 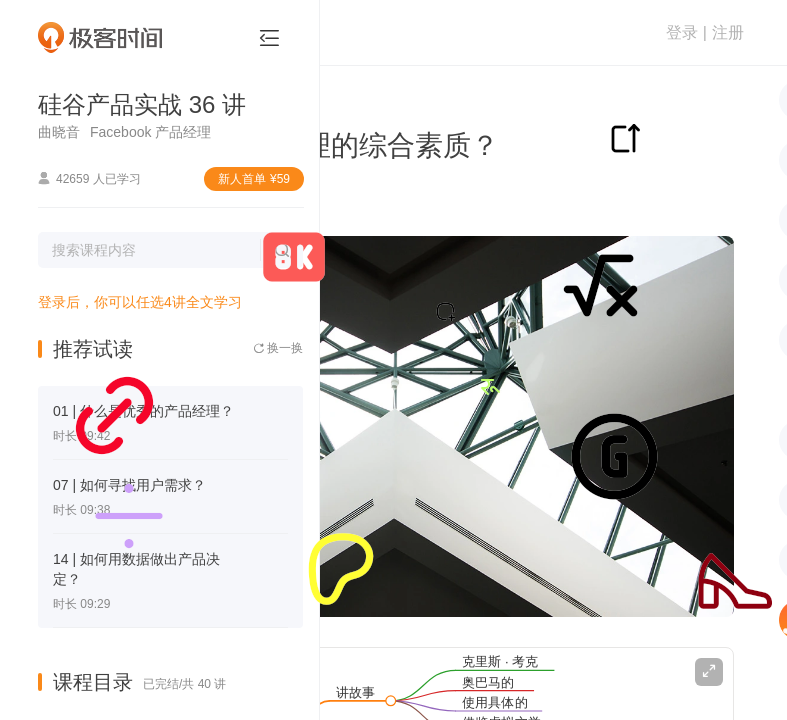 I want to click on access calculator or math functions, so click(x=602, y=285).